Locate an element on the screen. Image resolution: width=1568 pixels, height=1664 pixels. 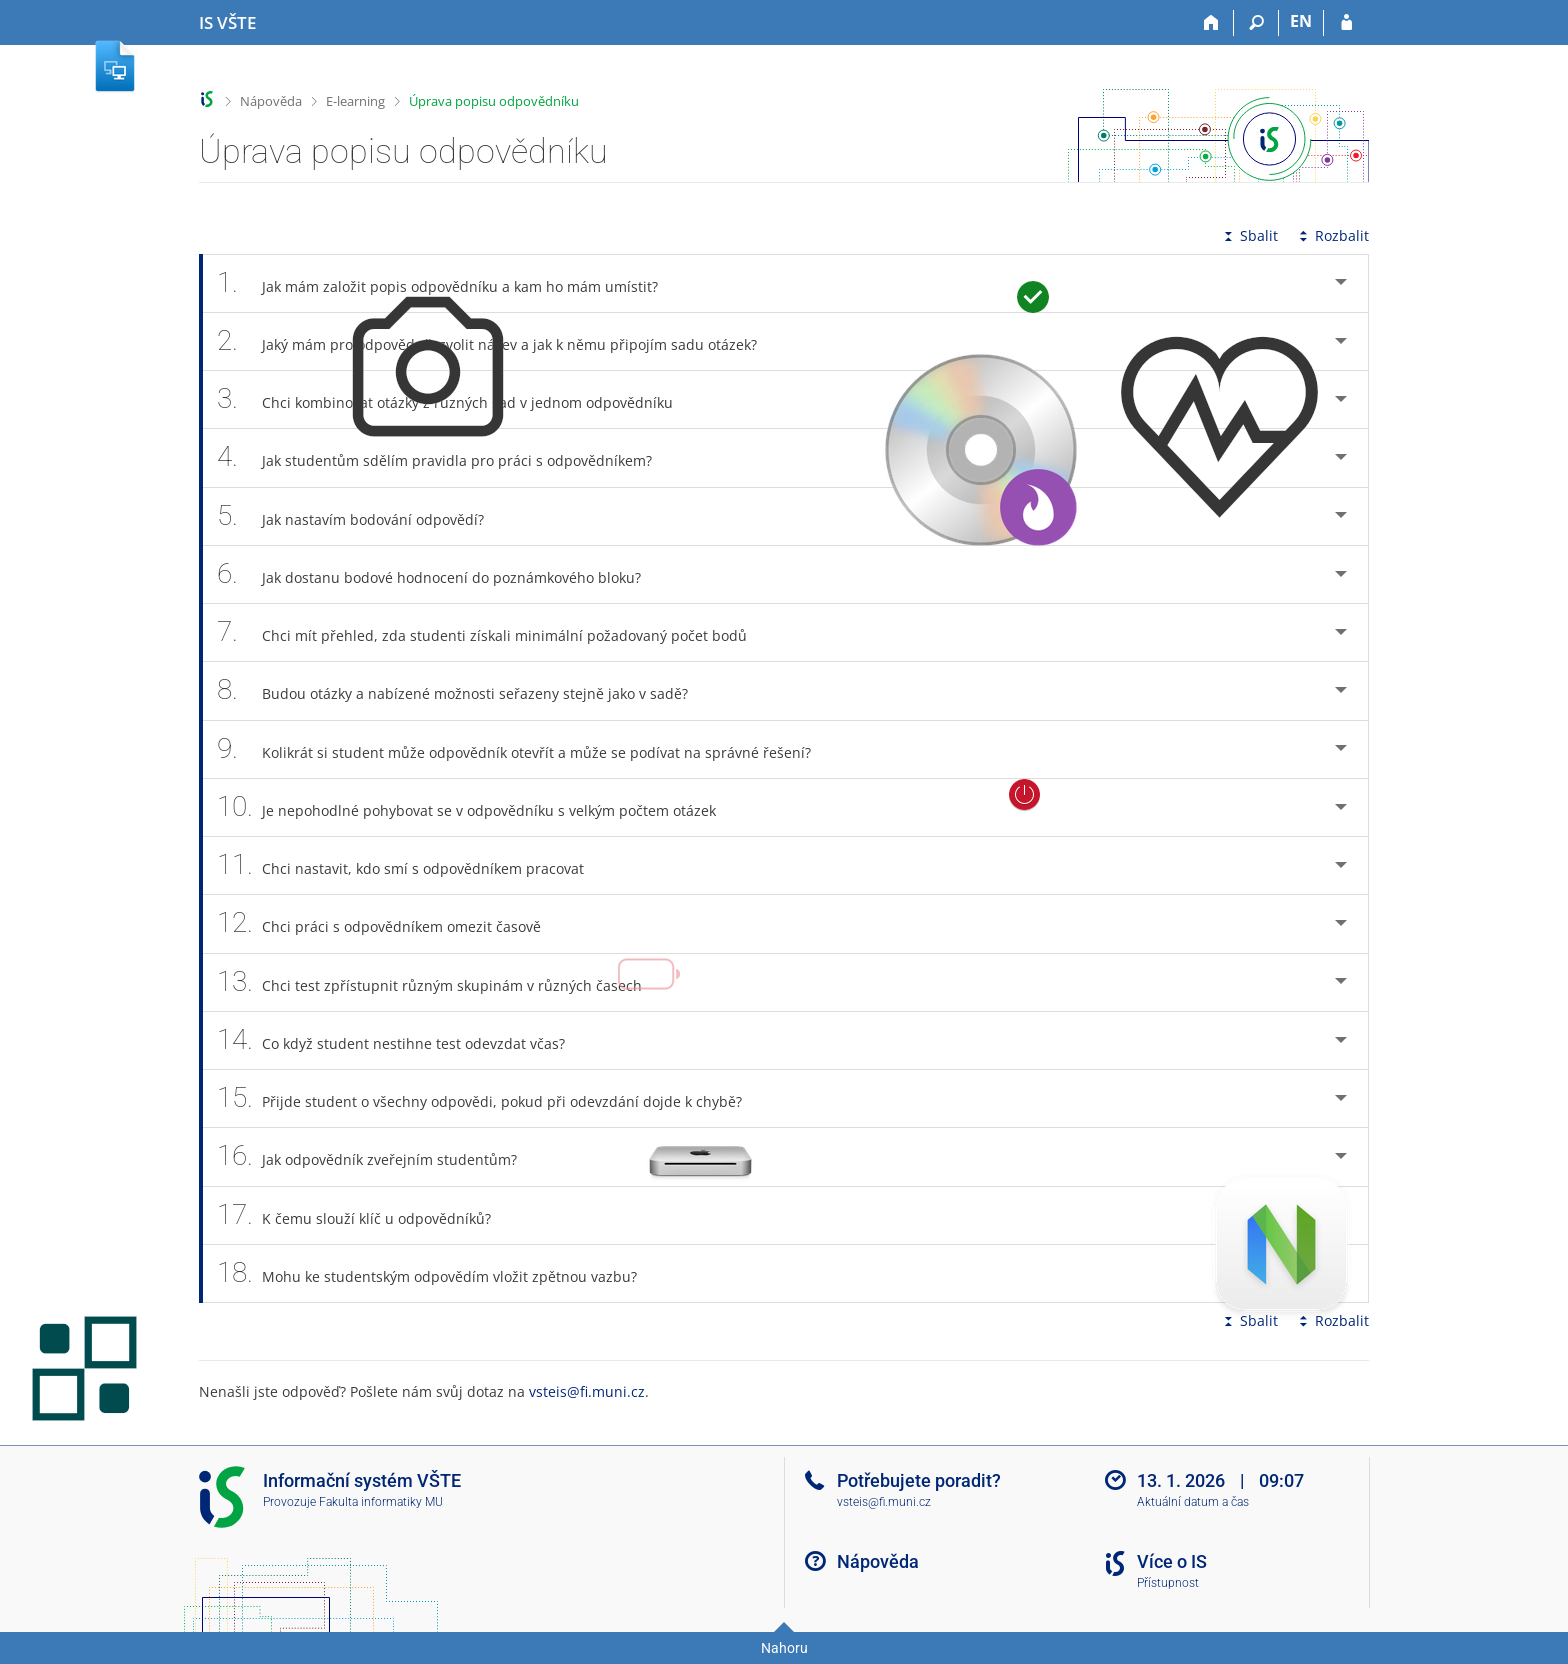
launch klotski sliding block puzzle game is located at coordinates (84, 1368).